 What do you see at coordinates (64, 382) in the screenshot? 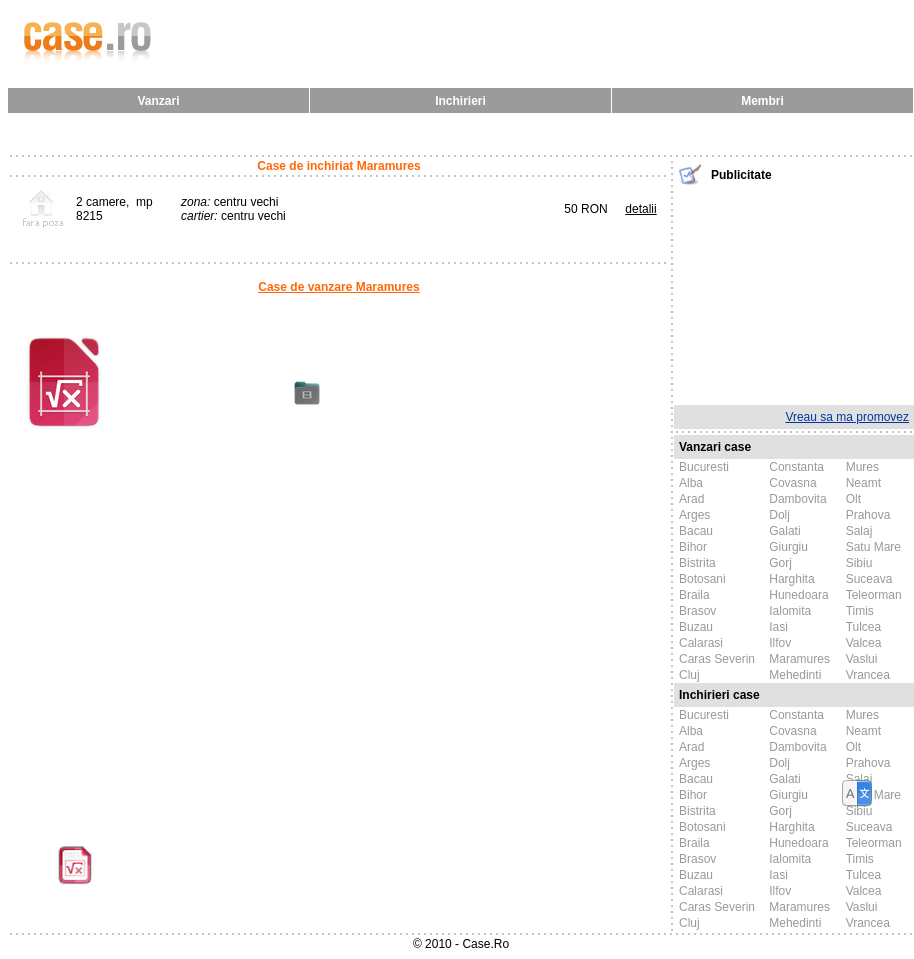
I see `open LibreOffice Math formula editor` at bounding box center [64, 382].